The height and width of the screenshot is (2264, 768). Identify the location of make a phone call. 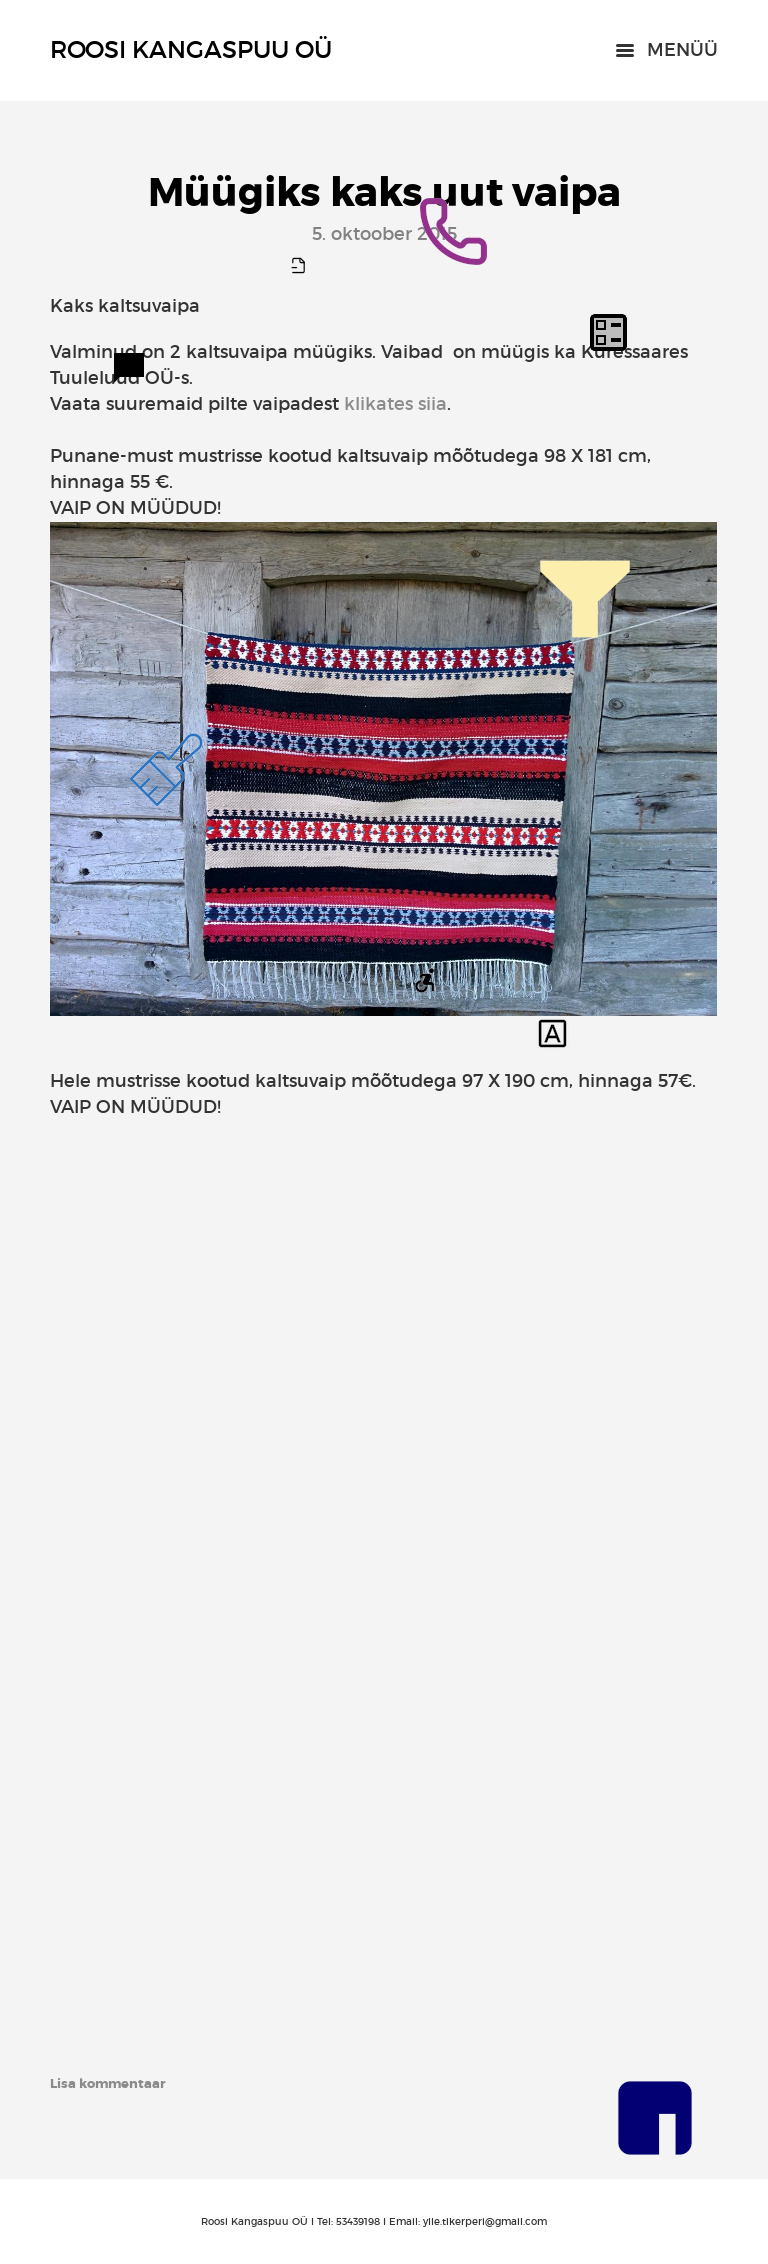
(453, 231).